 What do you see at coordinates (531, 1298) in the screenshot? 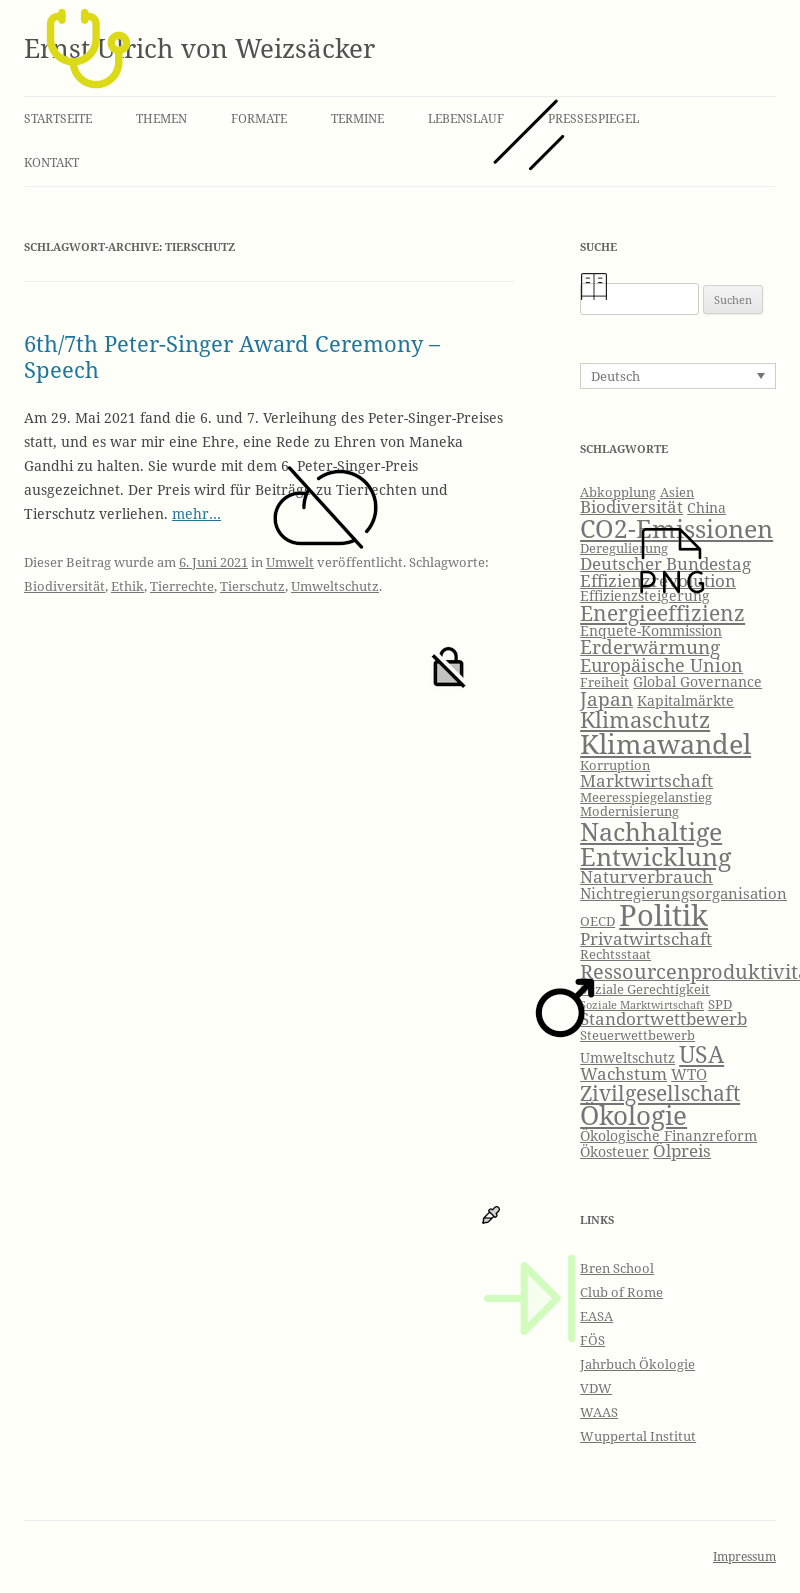
I see `skip to end of content` at bounding box center [531, 1298].